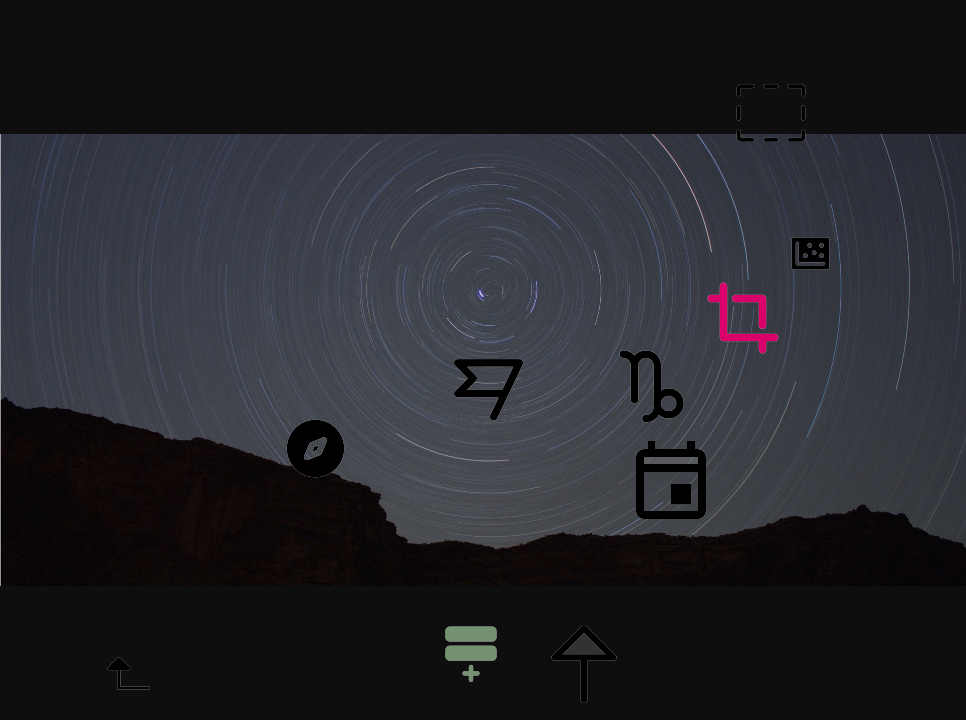  I want to click on flag or bookmark an item, so click(486, 386).